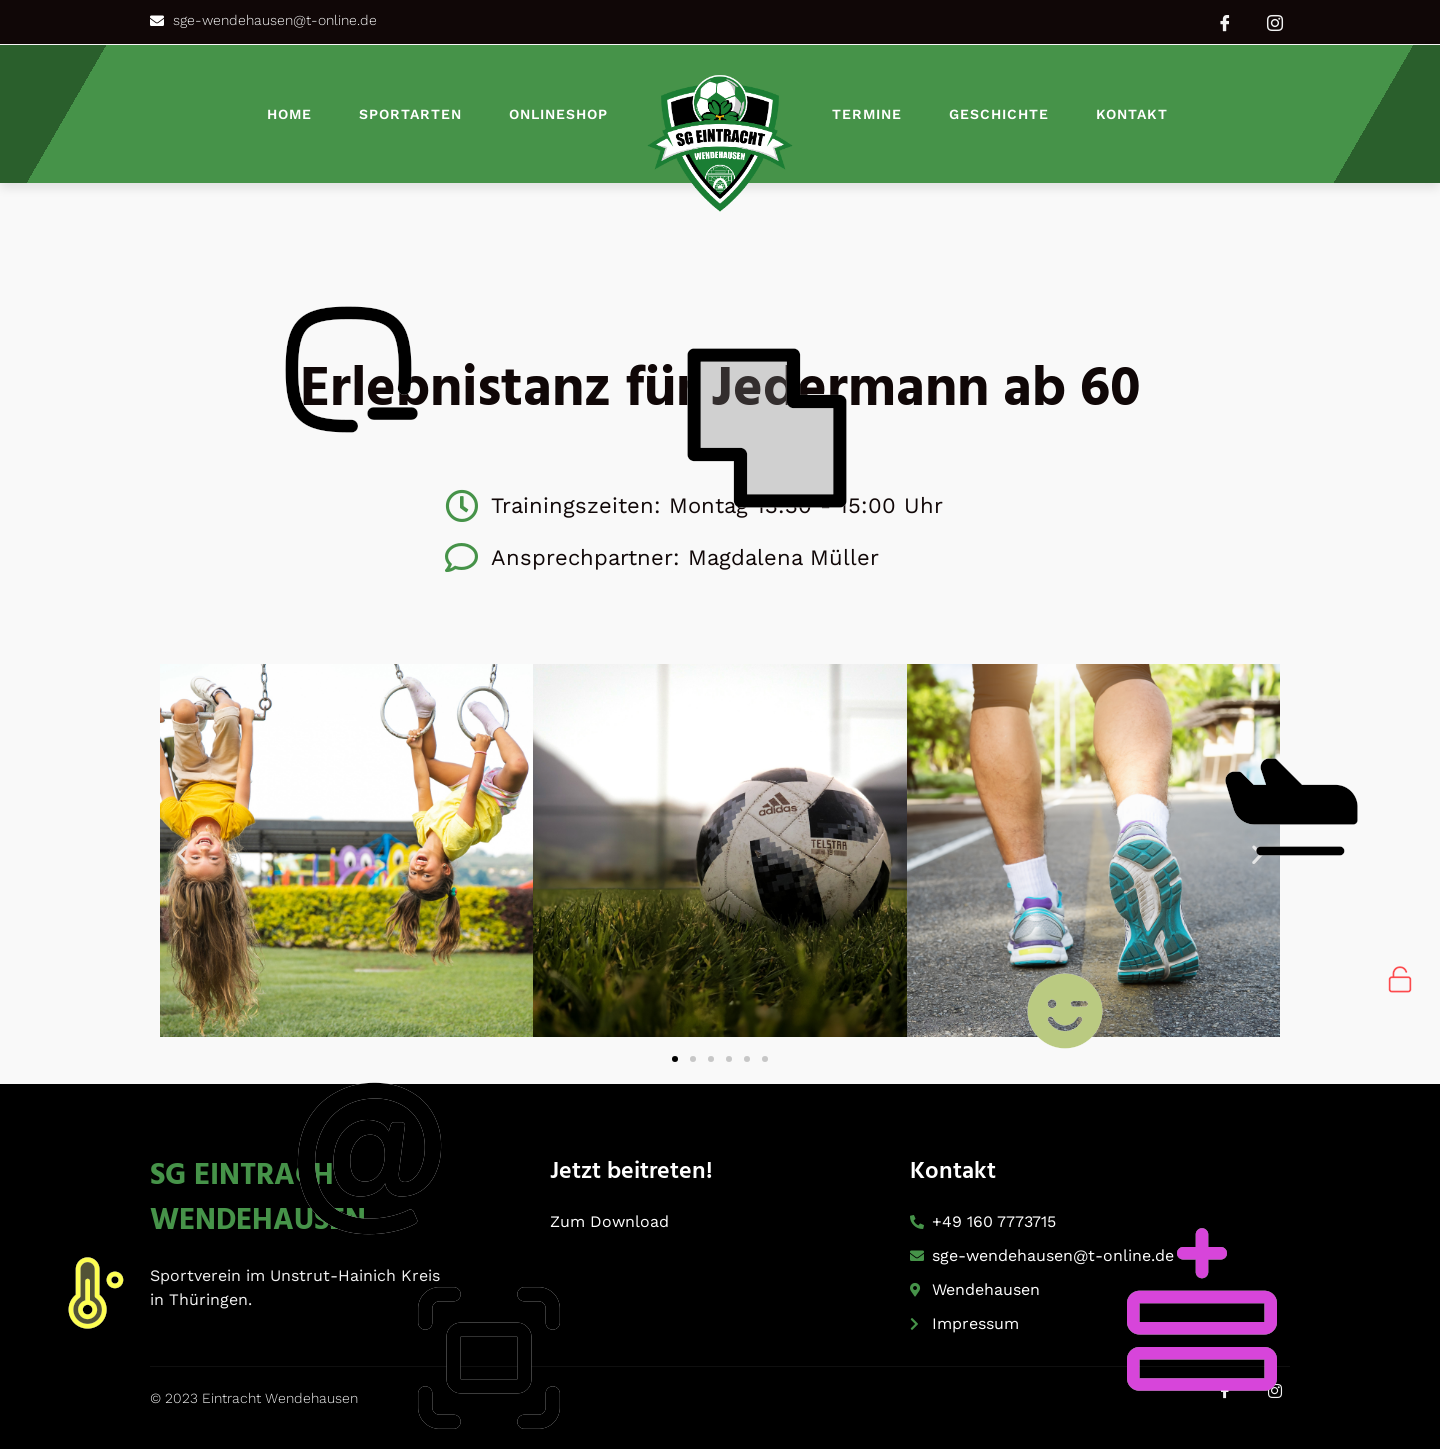 The image size is (1440, 1449). Describe the element at coordinates (1291, 802) in the screenshot. I see `indicates flight mode is active` at that location.